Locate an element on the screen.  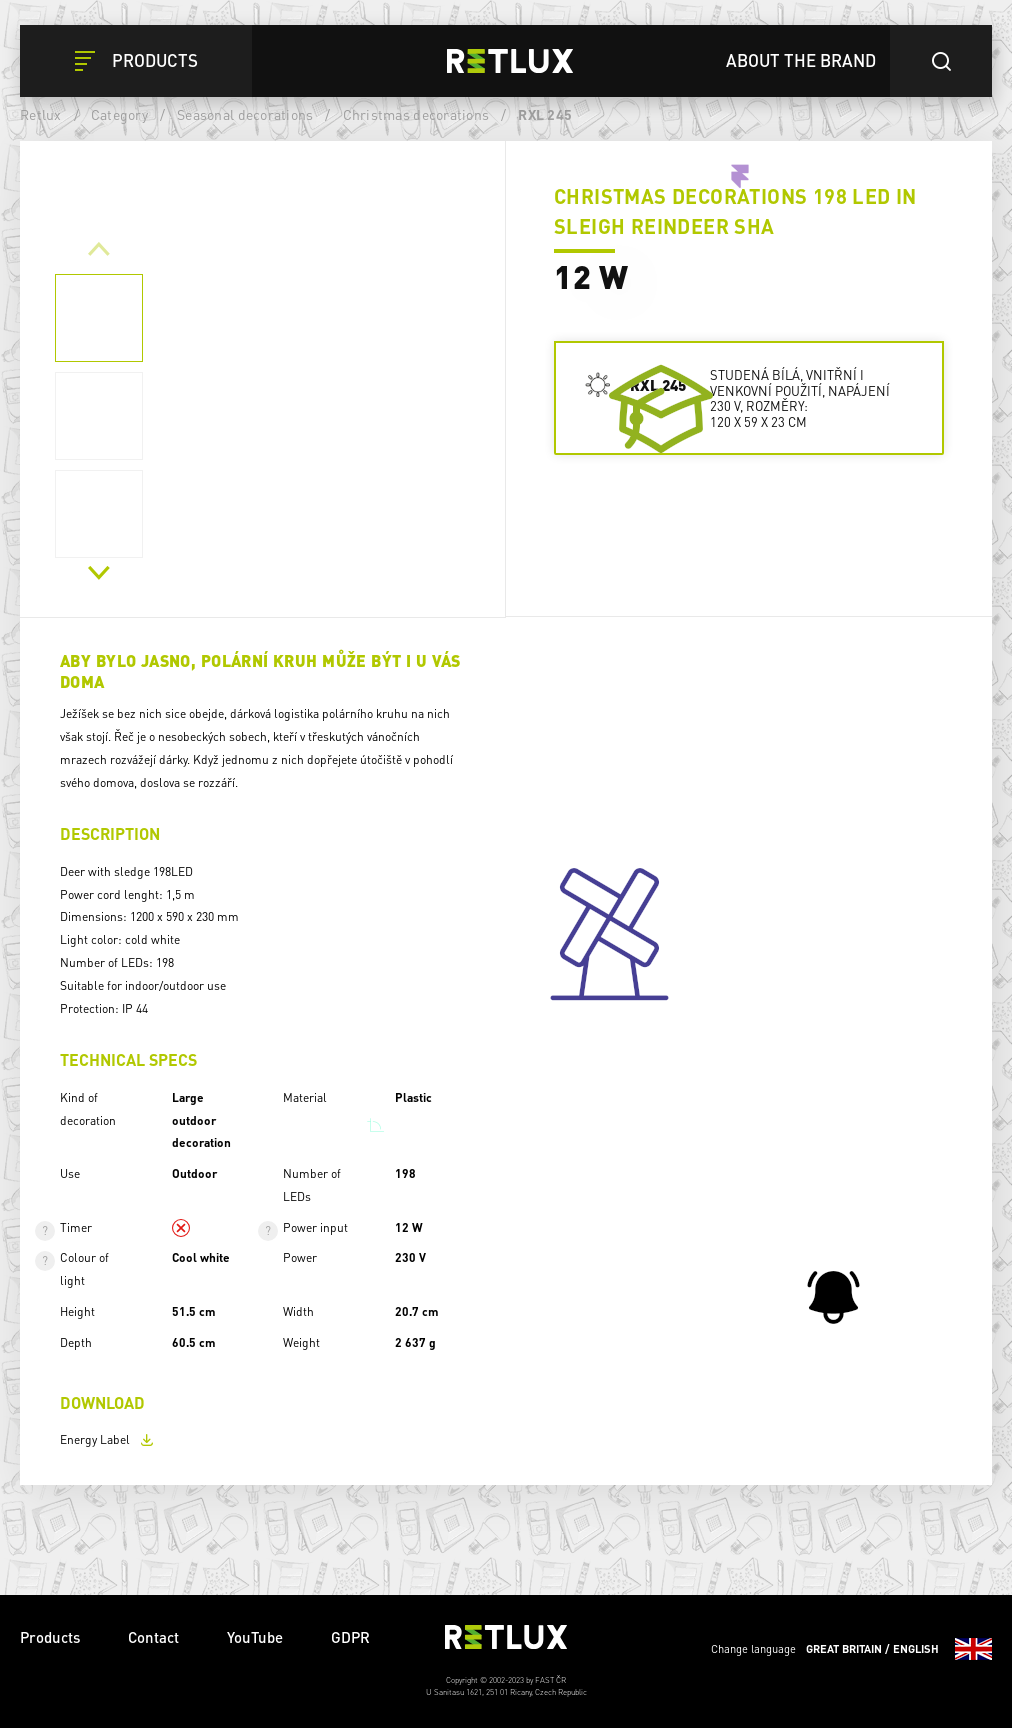
access education or learning features is located at coordinates (661, 408).